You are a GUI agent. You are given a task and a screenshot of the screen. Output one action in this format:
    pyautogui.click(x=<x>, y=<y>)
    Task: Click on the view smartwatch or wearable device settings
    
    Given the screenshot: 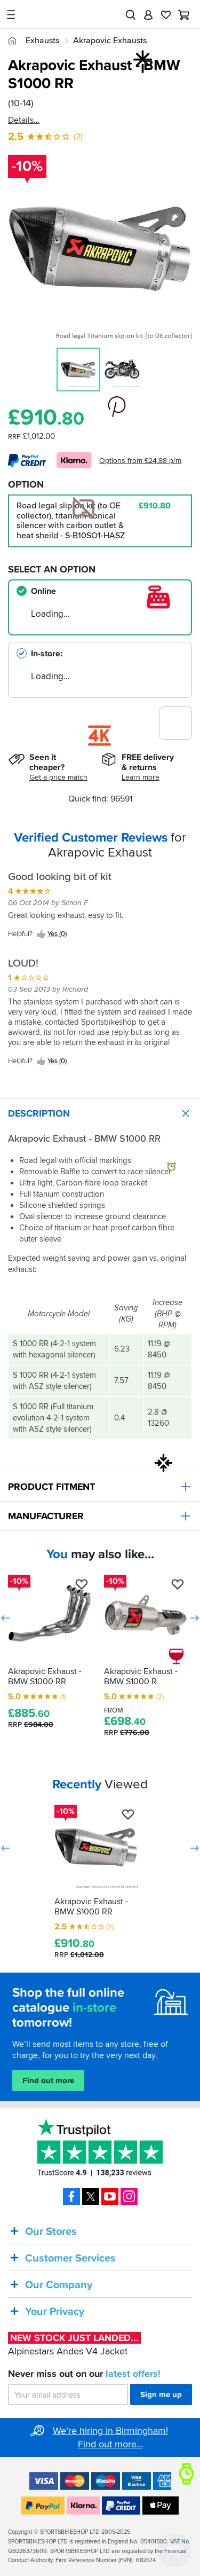 What is the action you would take?
    pyautogui.click(x=186, y=2473)
    